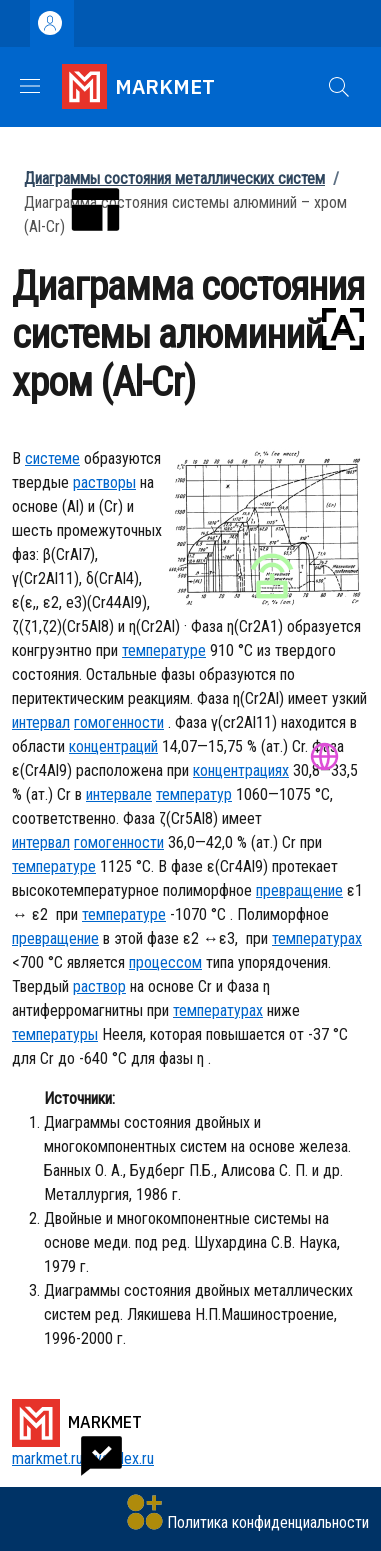 The height and width of the screenshot is (1551, 381). I want to click on switch to grid layout view, so click(95, 209).